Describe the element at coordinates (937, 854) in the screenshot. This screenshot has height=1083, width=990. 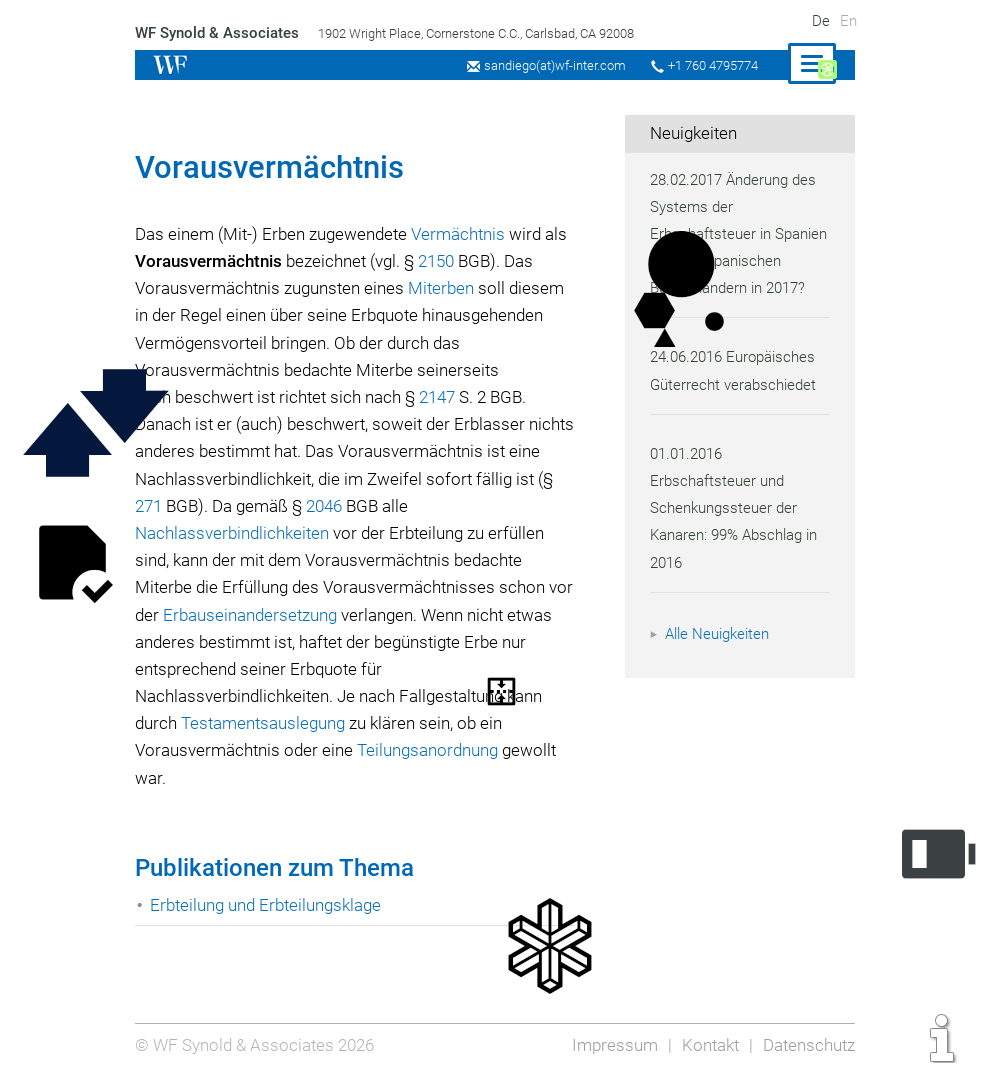
I see `indicates low battery status` at that location.